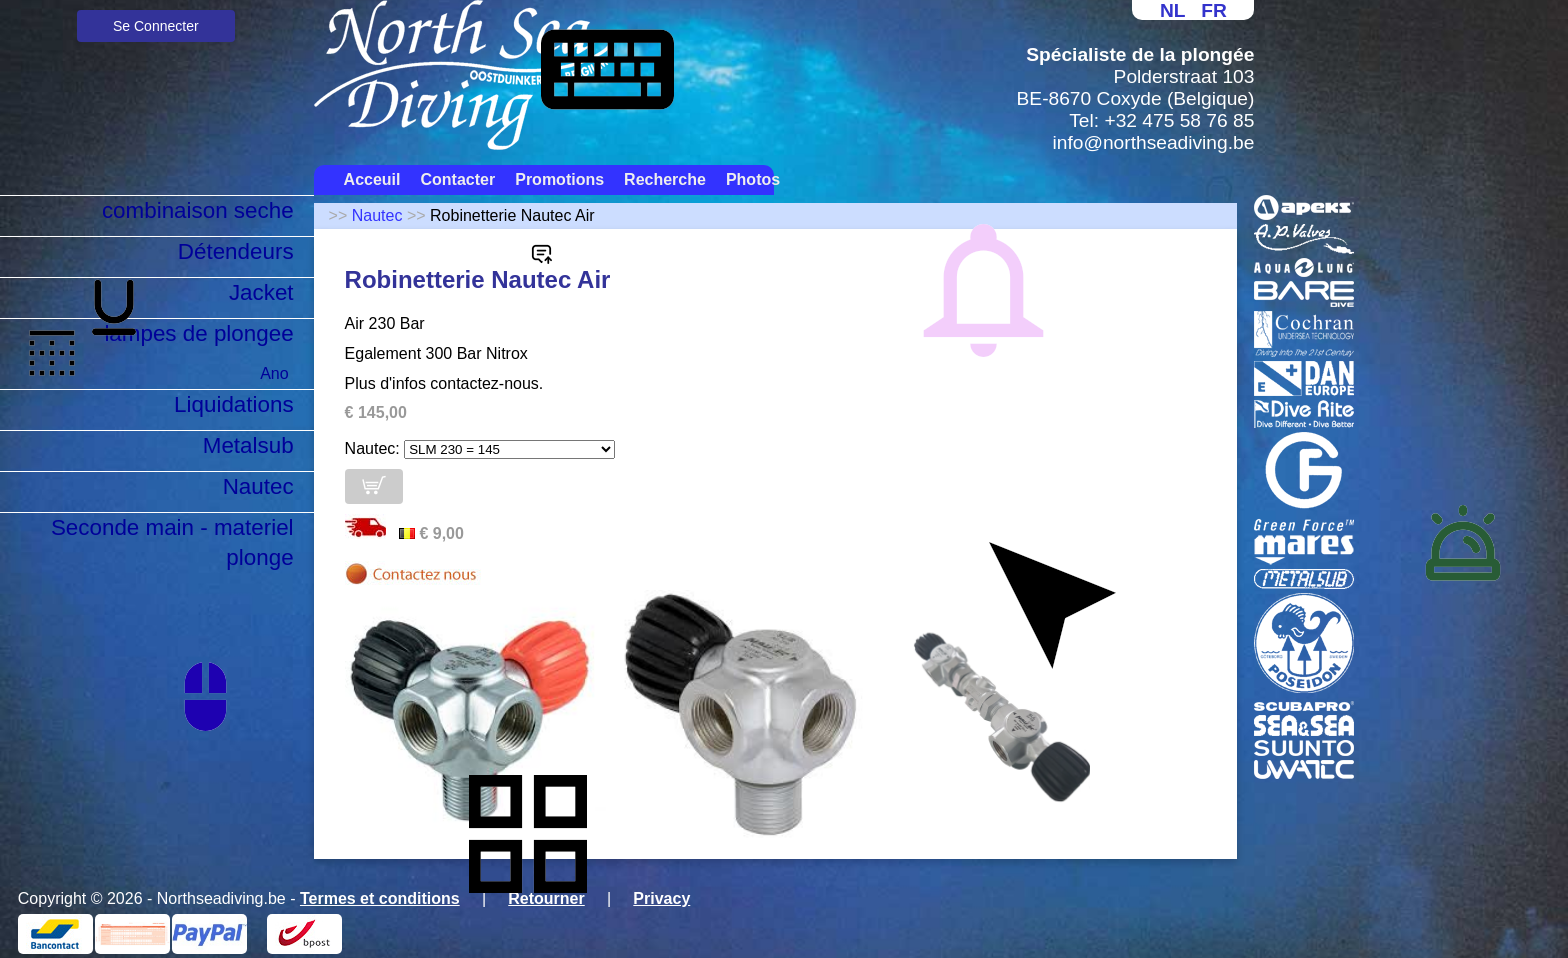 The height and width of the screenshot is (958, 1568). What do you see at coordinates (205, 696) in the screenshot?
I see `indicates mouse input is available or required` at bounding box center [205, 696].